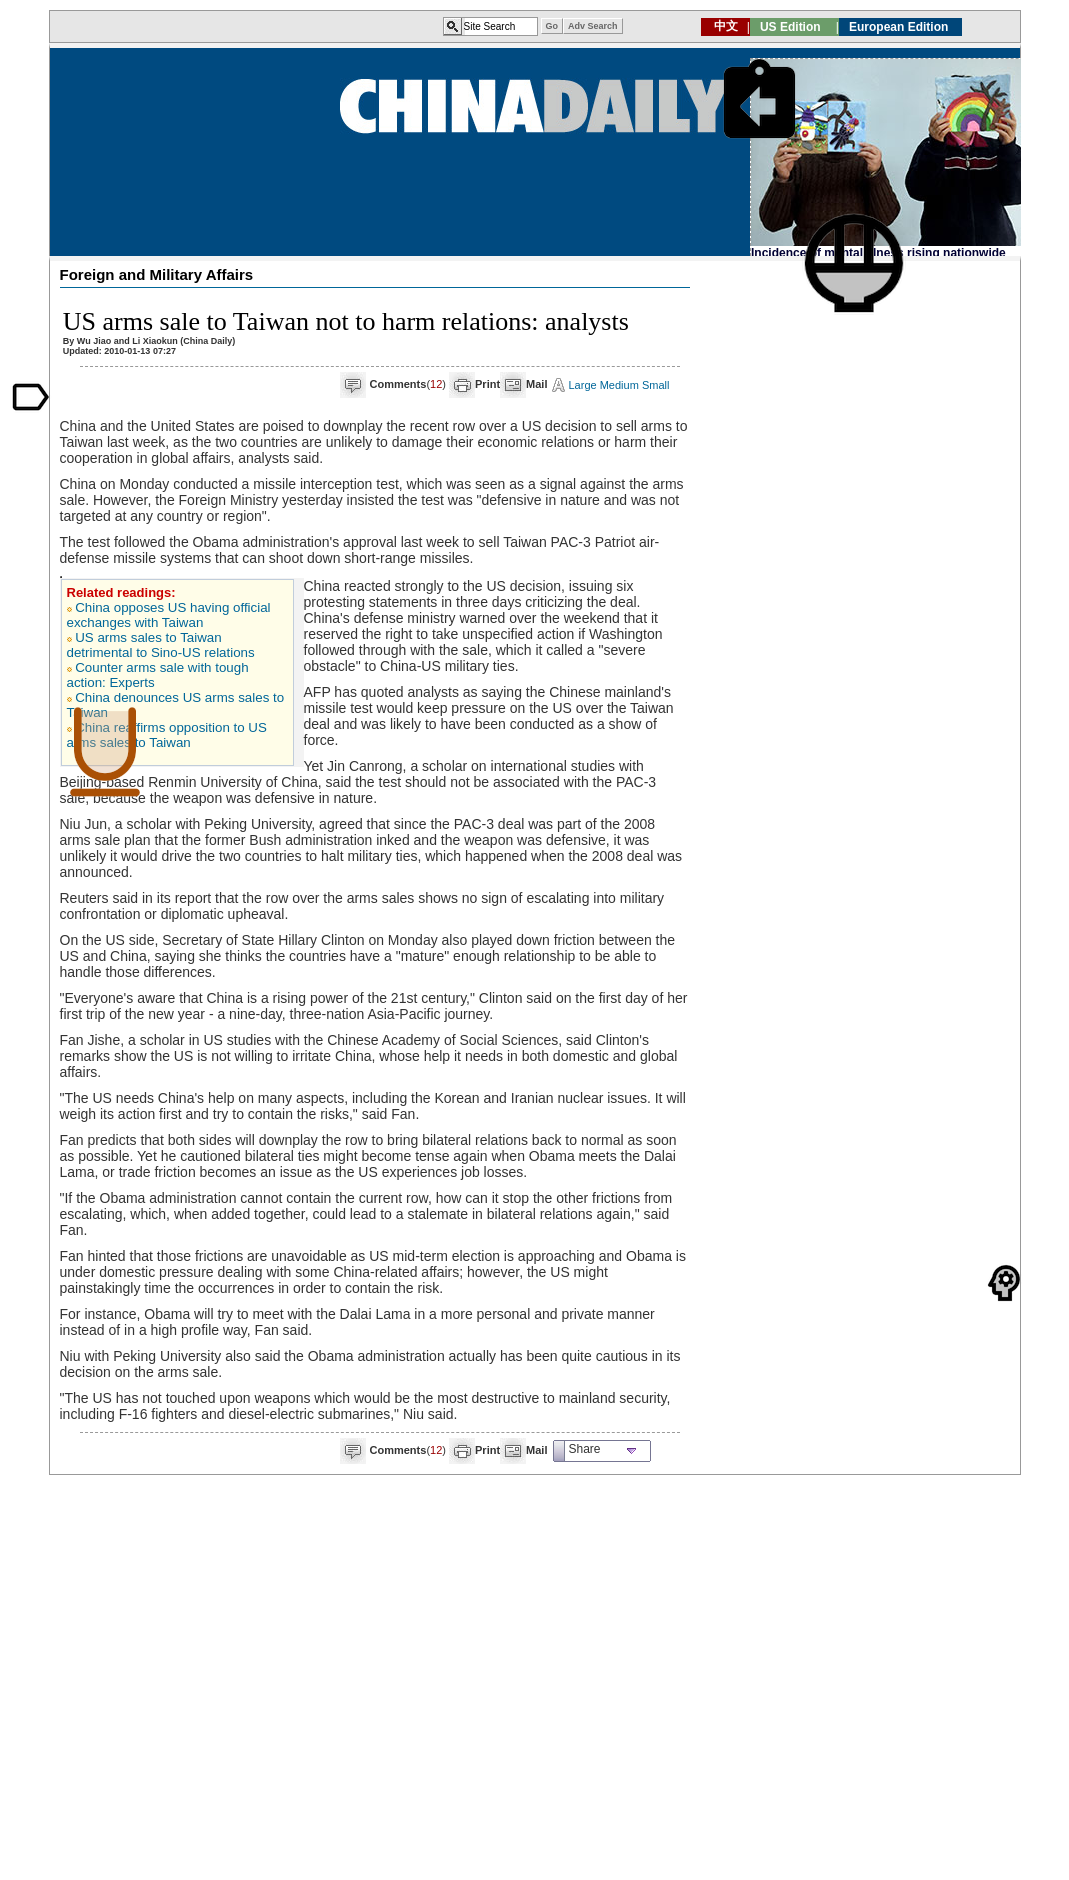 The width and height of the screenshot is (1069, 1880). What do you see at coordinates (105, 746) in the screenshot?
I see `apply underline formatting to selected text` at bounding box center [105, 746].